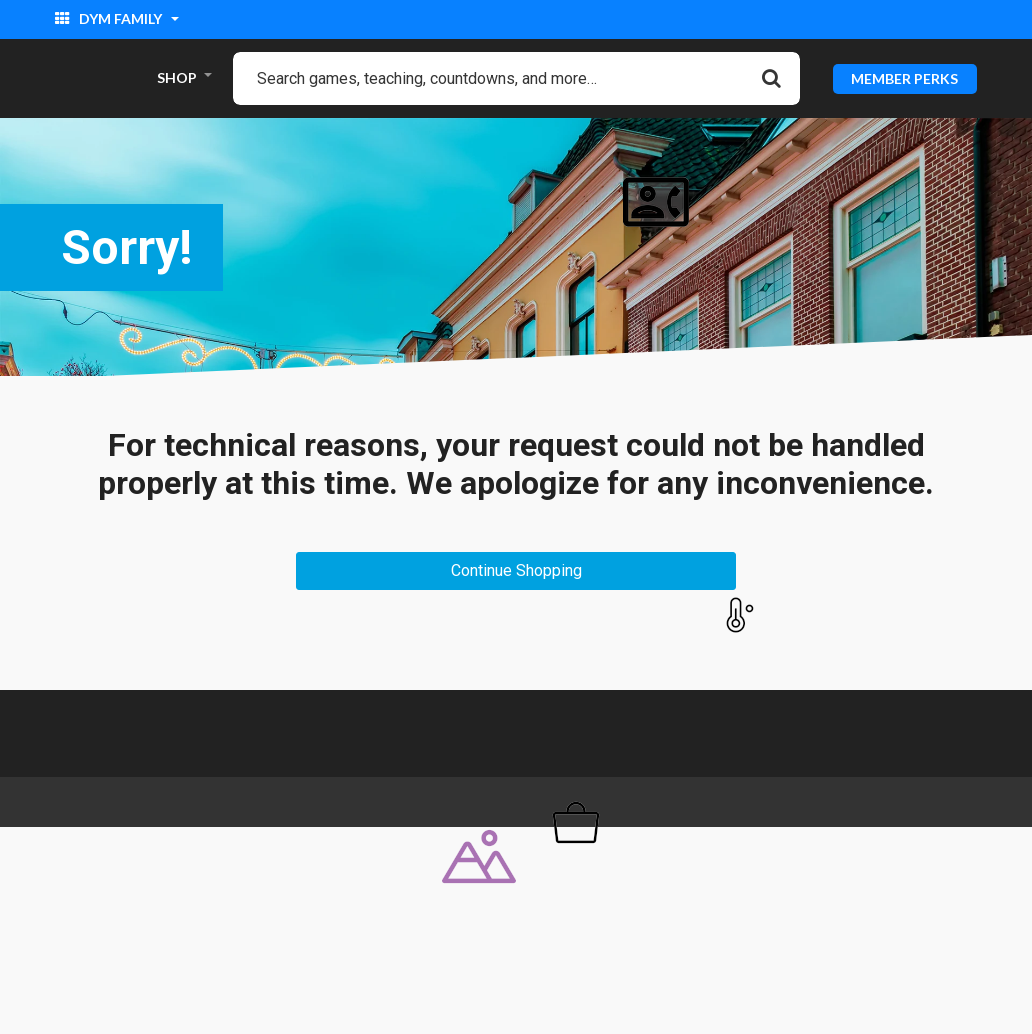  Describe the element at coordinates (656, 202) in the screenshot. I see `view contact's phone information` at that location.